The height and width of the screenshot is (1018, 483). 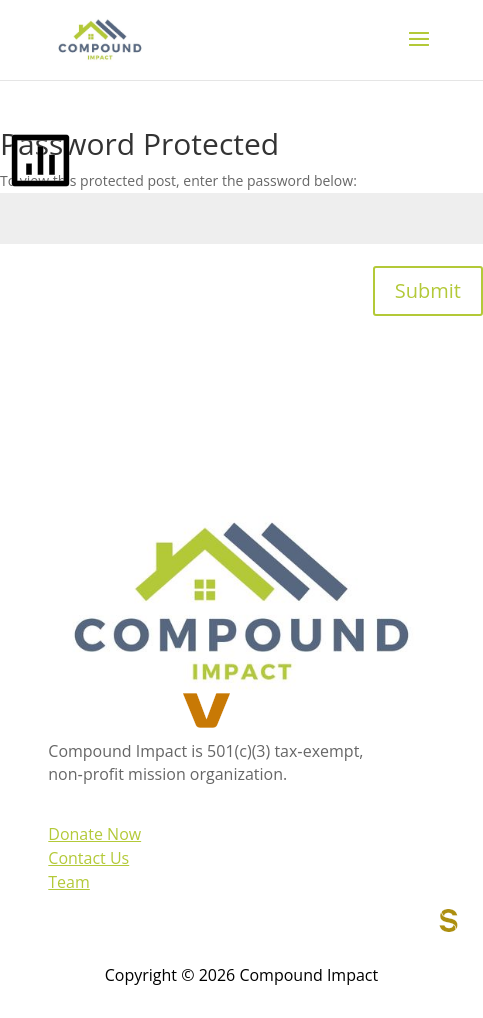 What do you see at coordinates (448, 920) in the screenshot?
I see `navigate to Sanity CMS integration` at bounding box center [448, 920].